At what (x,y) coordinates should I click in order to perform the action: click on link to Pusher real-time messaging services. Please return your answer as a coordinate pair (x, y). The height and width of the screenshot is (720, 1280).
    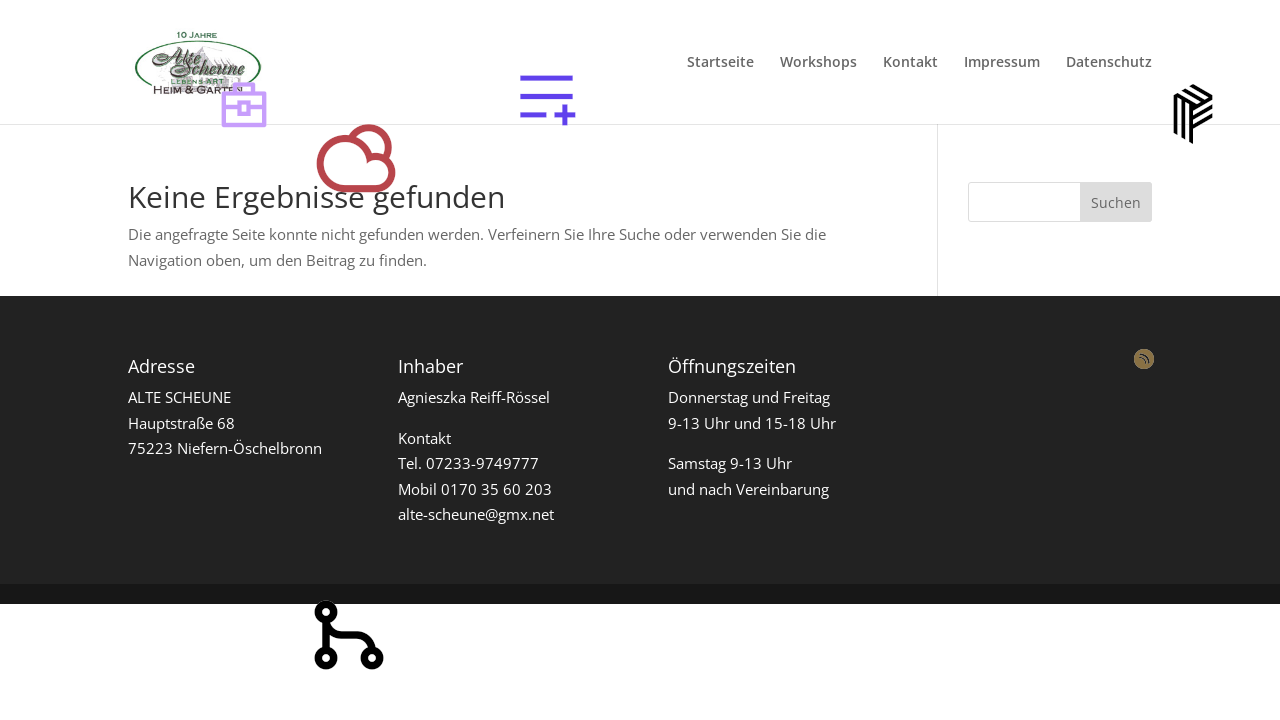
    Looking at the image, I should click on (1193, 114).